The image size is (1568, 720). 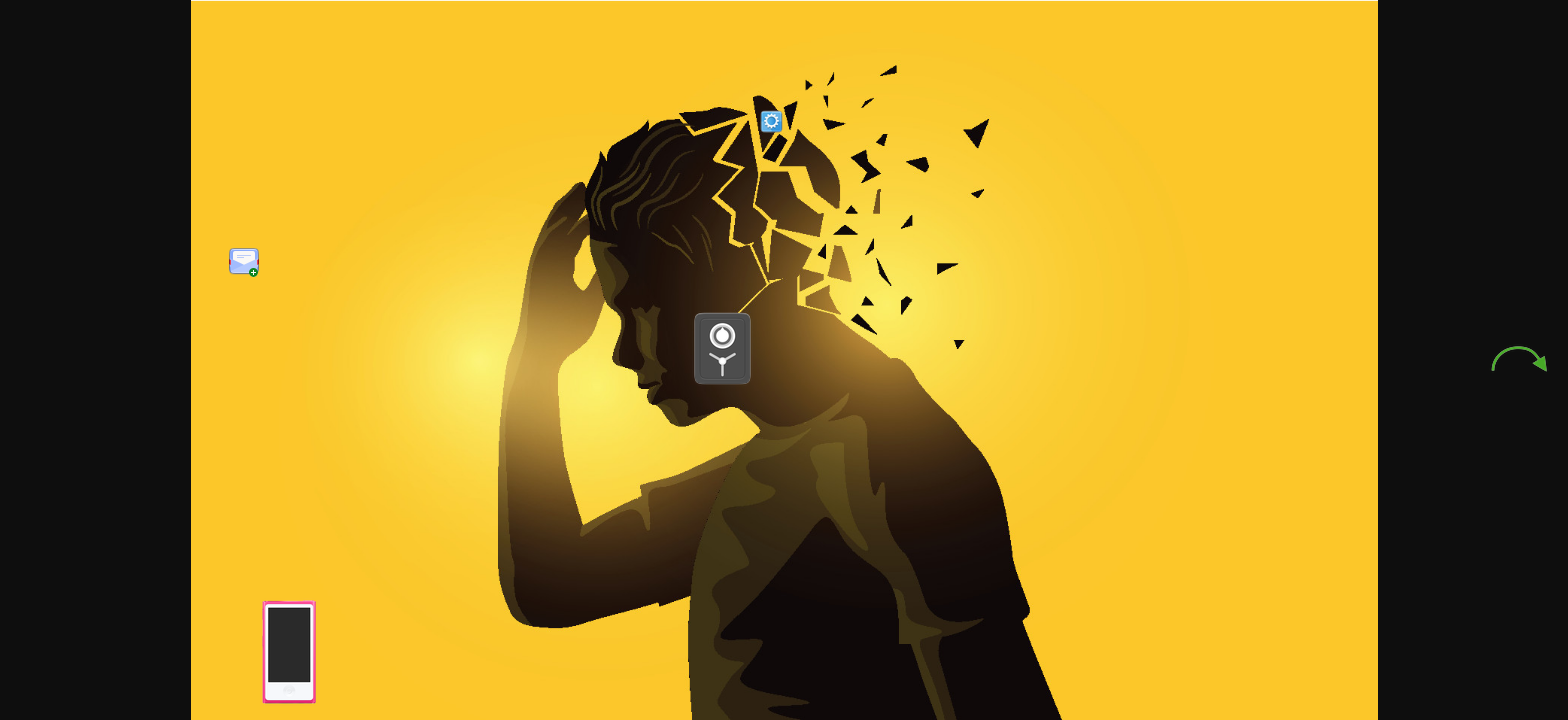 I want to click on iPod nano device in pink, so click(x=289, y=652).